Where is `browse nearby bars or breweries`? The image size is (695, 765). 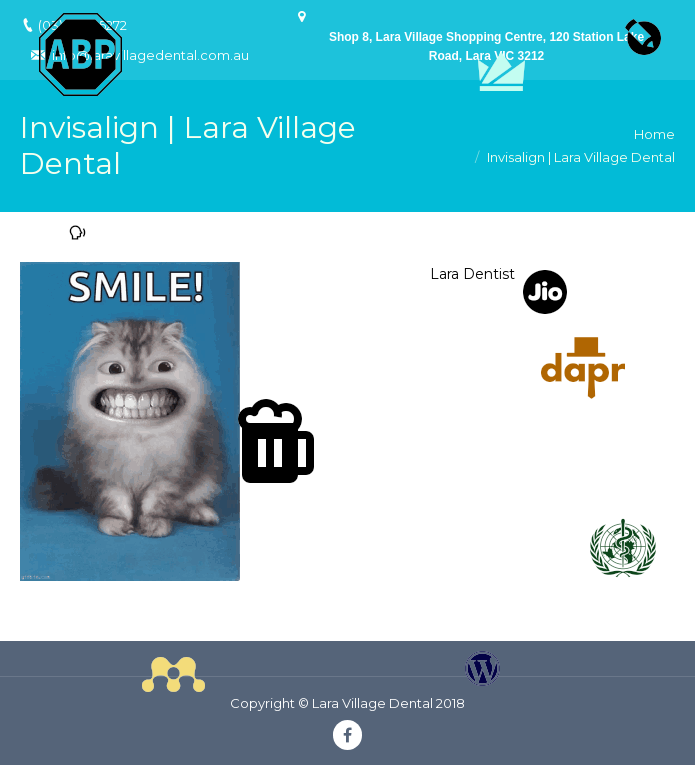 browse nearby bars or breweries is located at coordinates (278, 443).